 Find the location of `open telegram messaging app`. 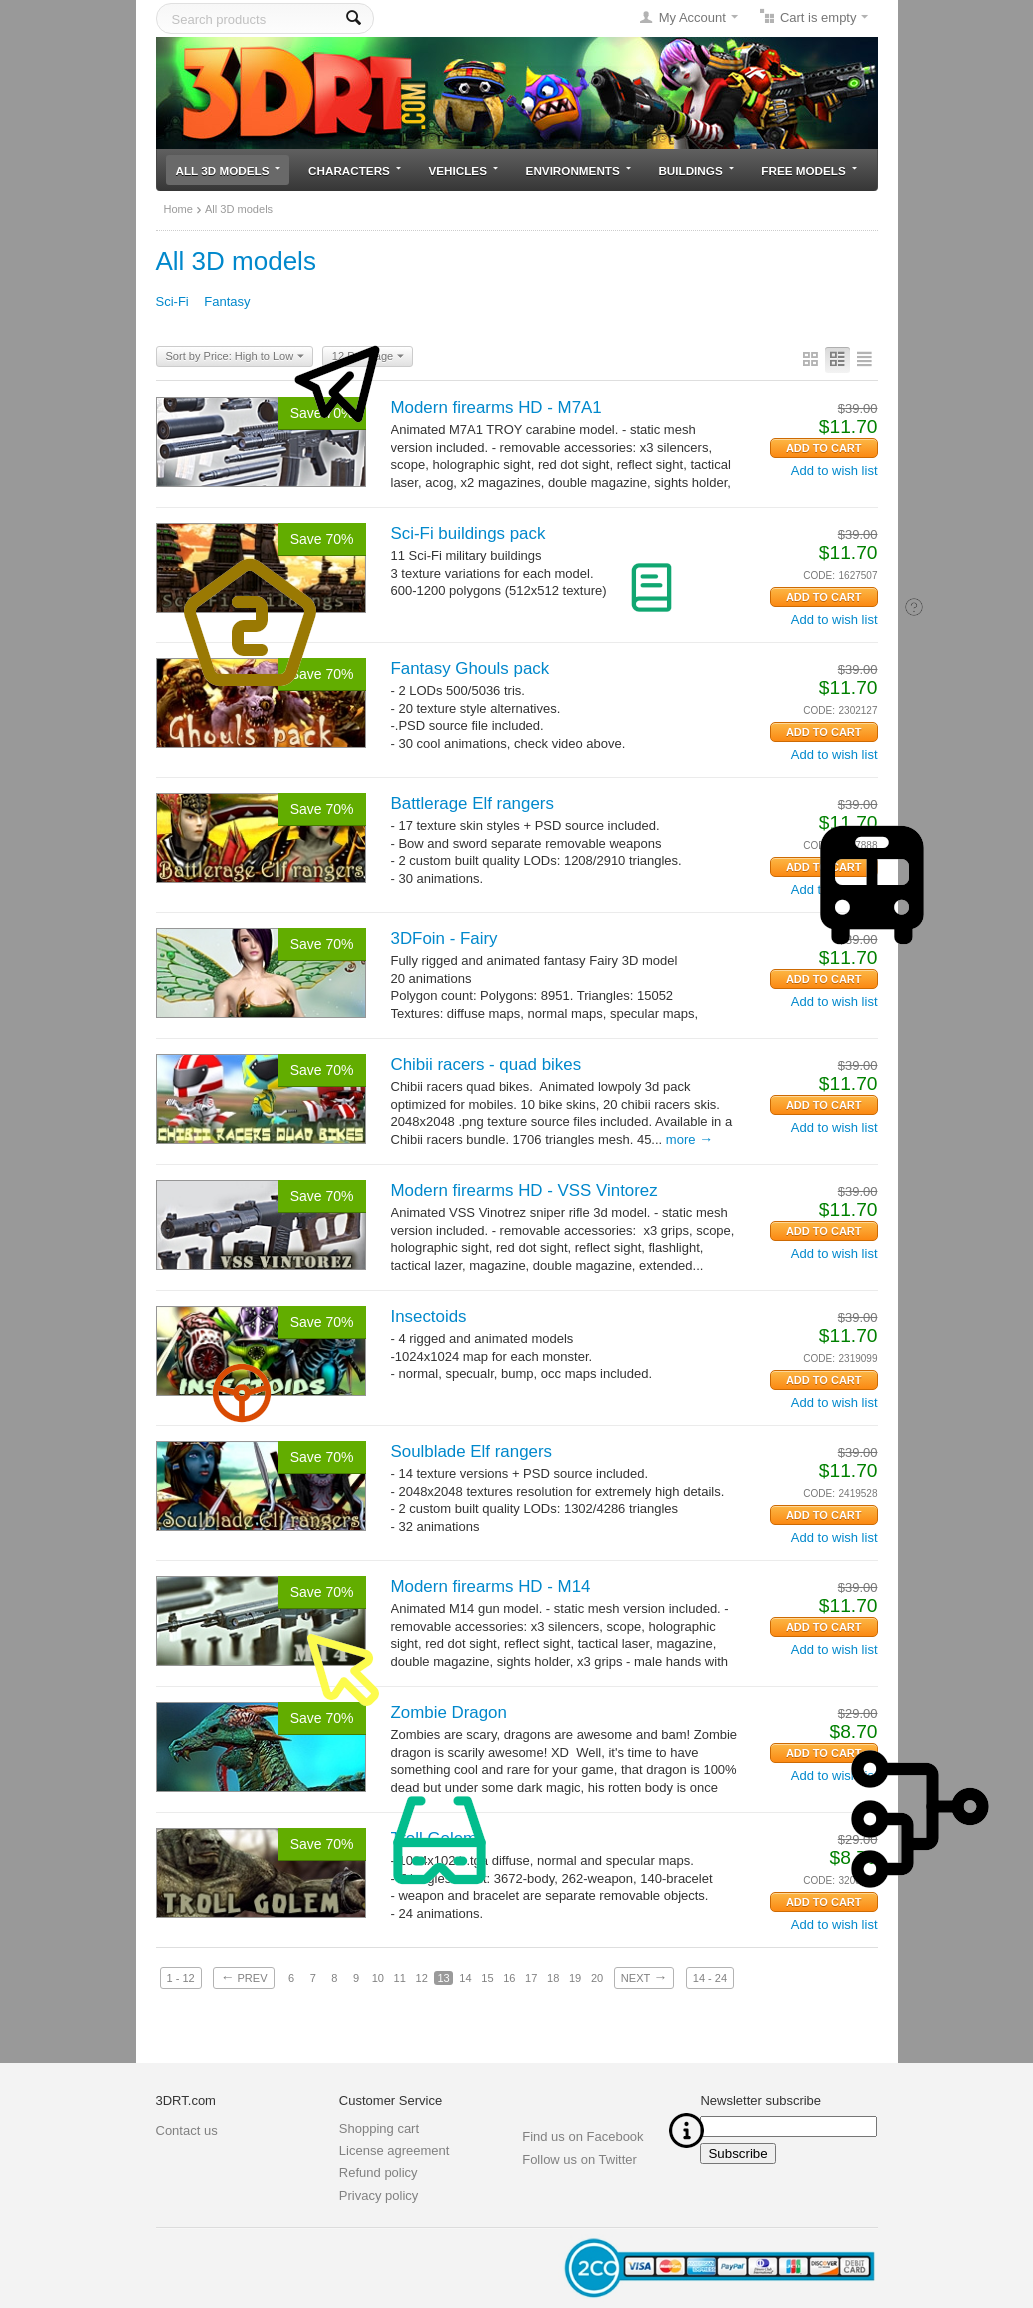

open telegram messaging app is located at coordinates (337, 384).